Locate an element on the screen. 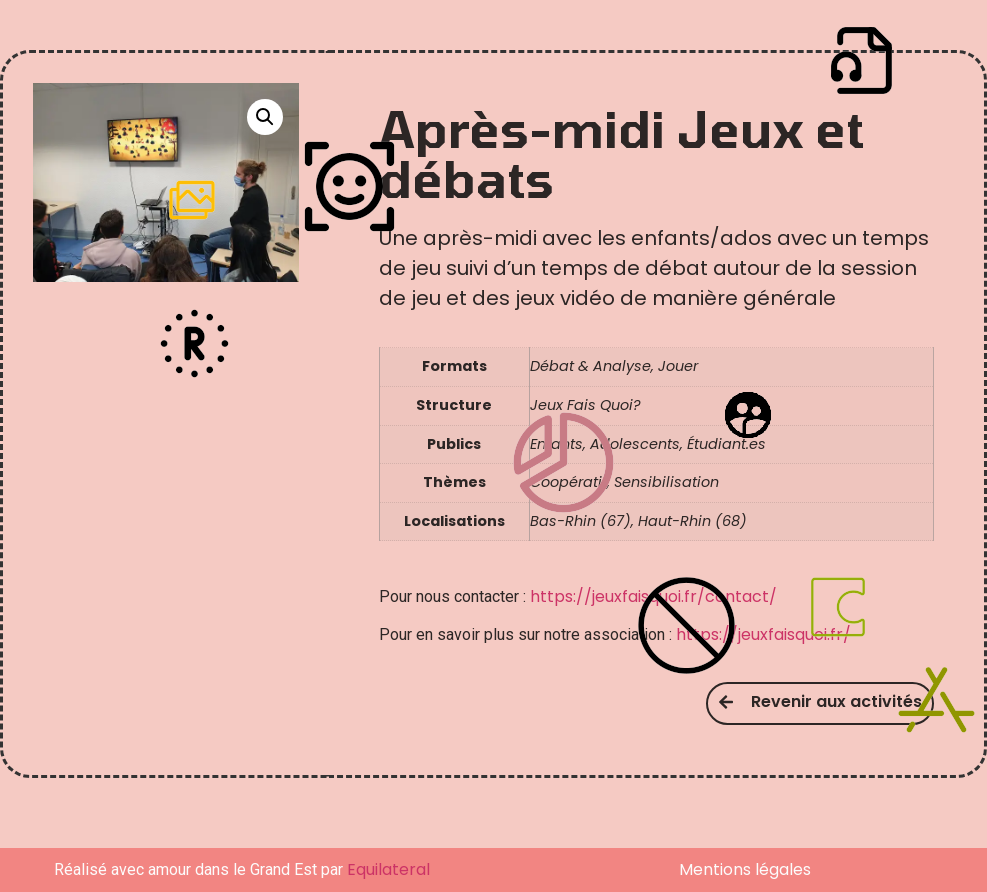 The height and width of the screenshot is (892, 987). open Coda app is located at coordinates (838, 607).